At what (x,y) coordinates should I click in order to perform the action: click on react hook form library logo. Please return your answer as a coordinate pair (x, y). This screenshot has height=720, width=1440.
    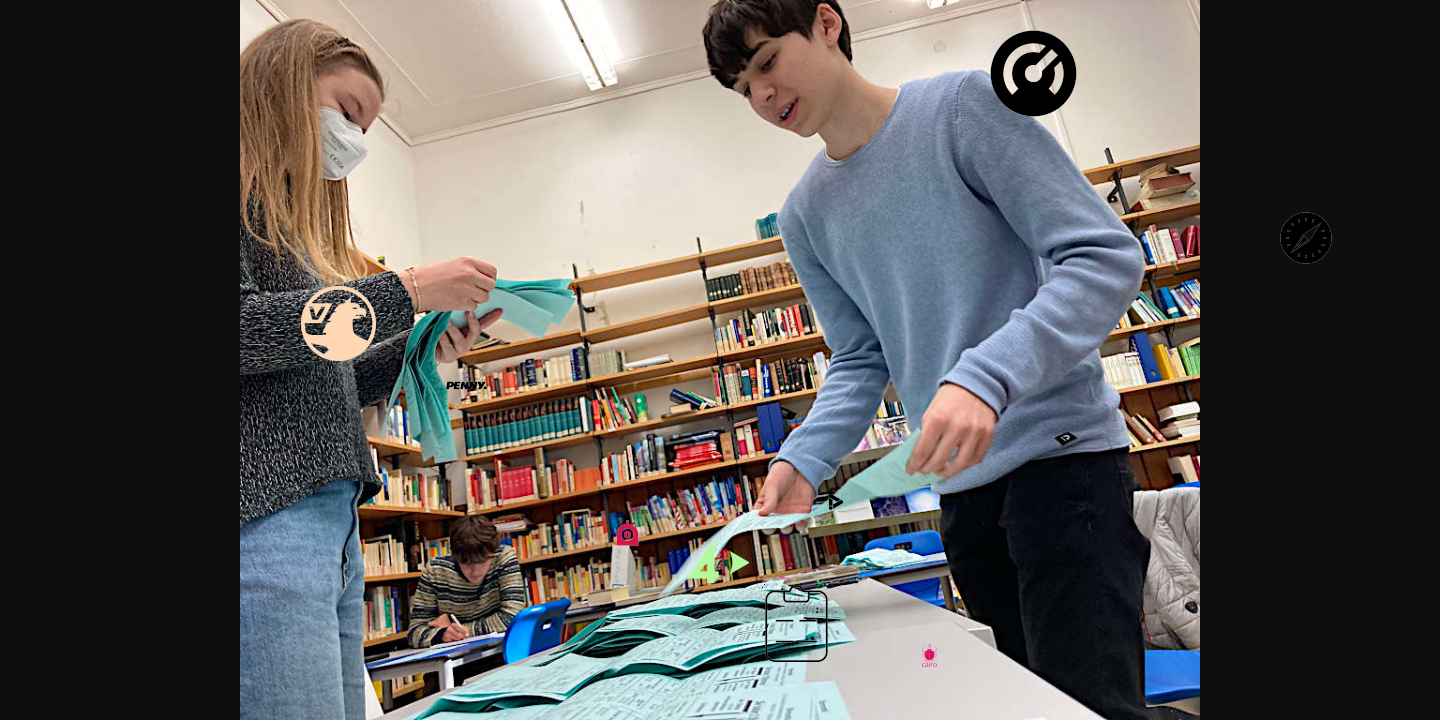
    Looking at the image, I should click on (796, 623).